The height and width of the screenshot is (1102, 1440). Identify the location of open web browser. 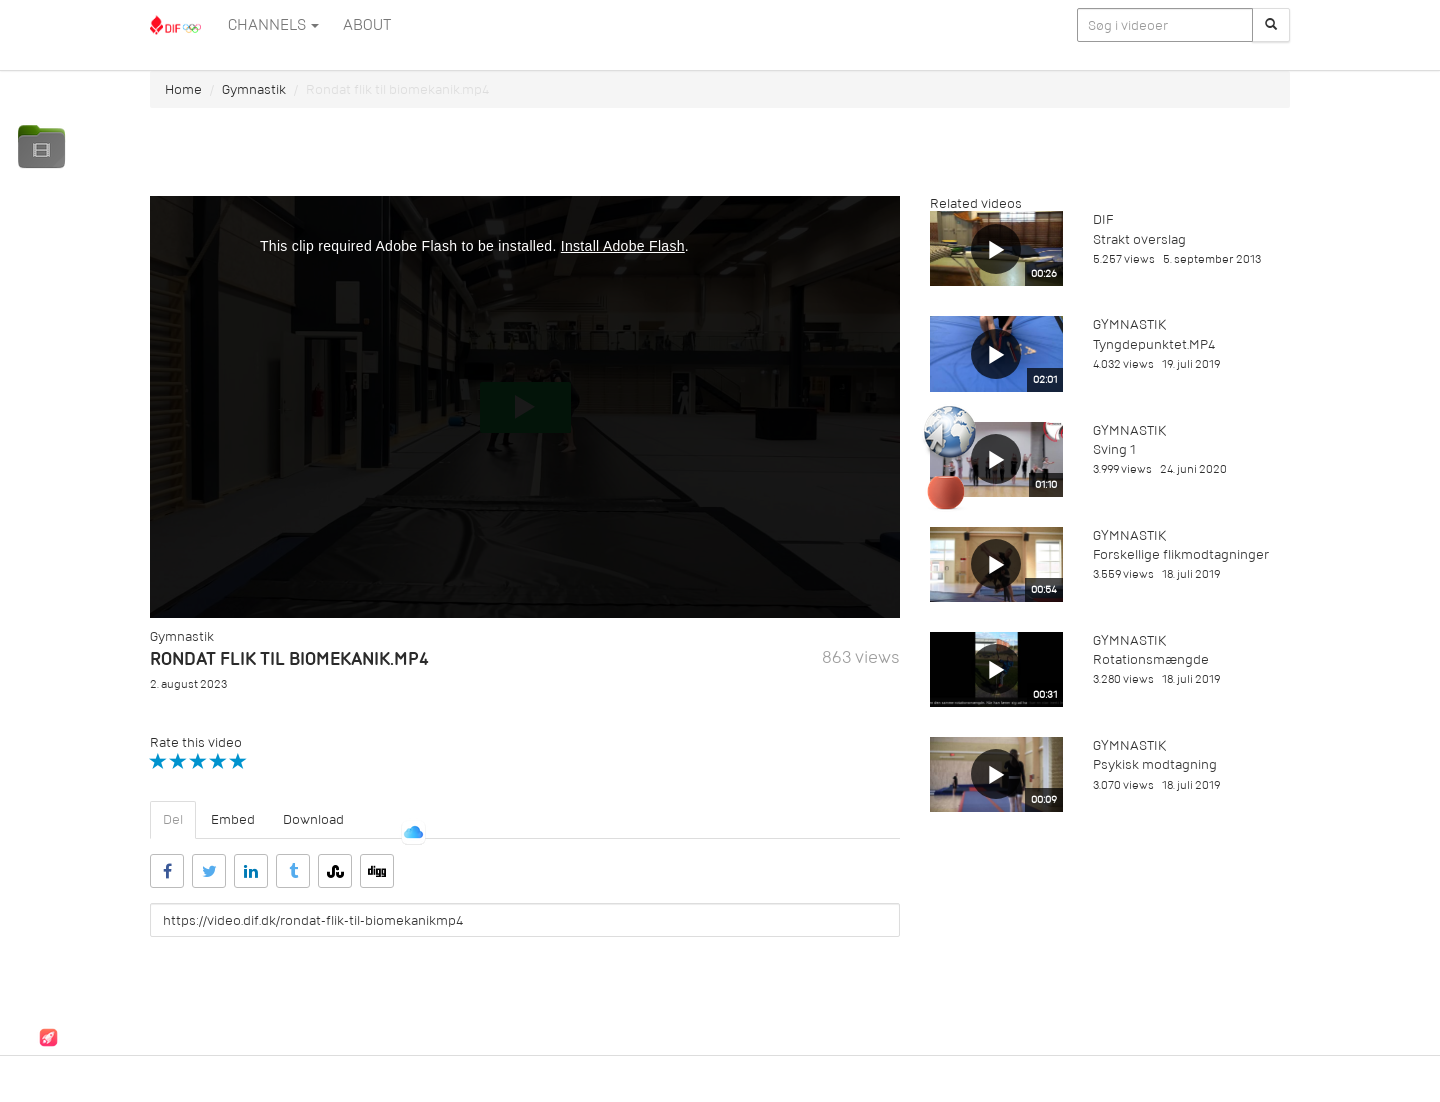
(950, 432).